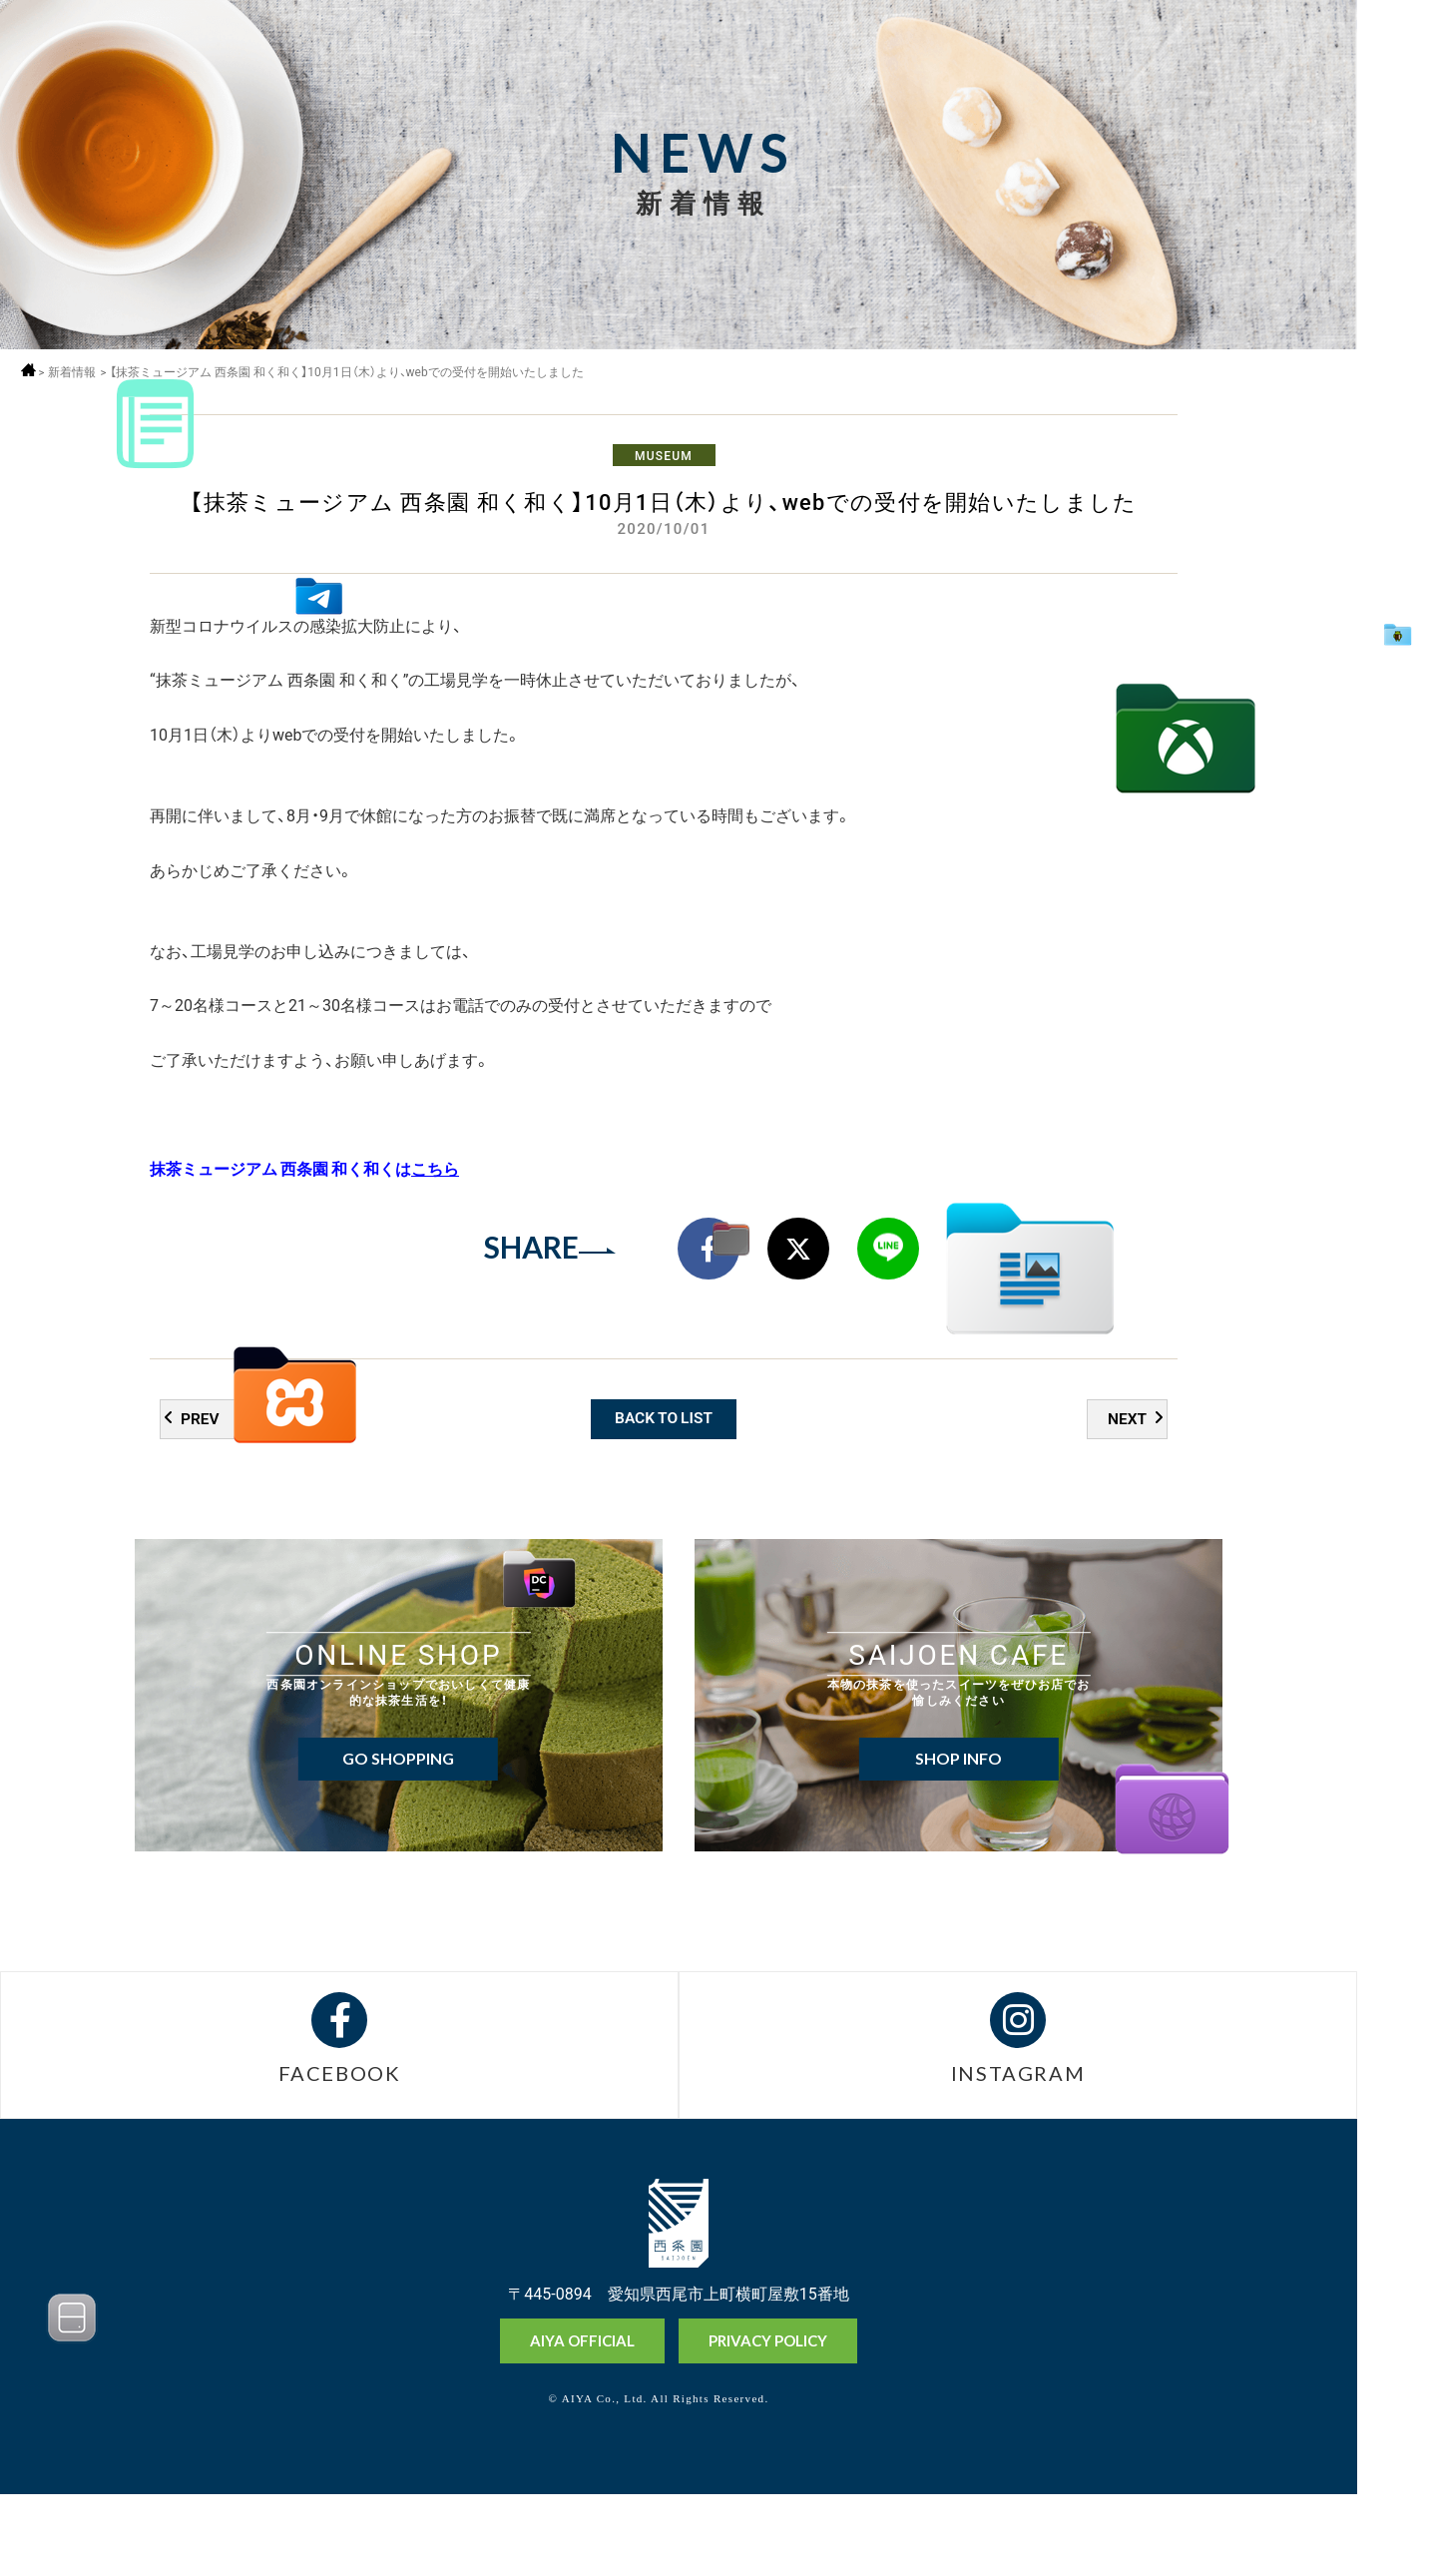 The width and height of the screenshot is (1437, 2576). I want to click on open folder containing Telegram files, so click(318, 597).